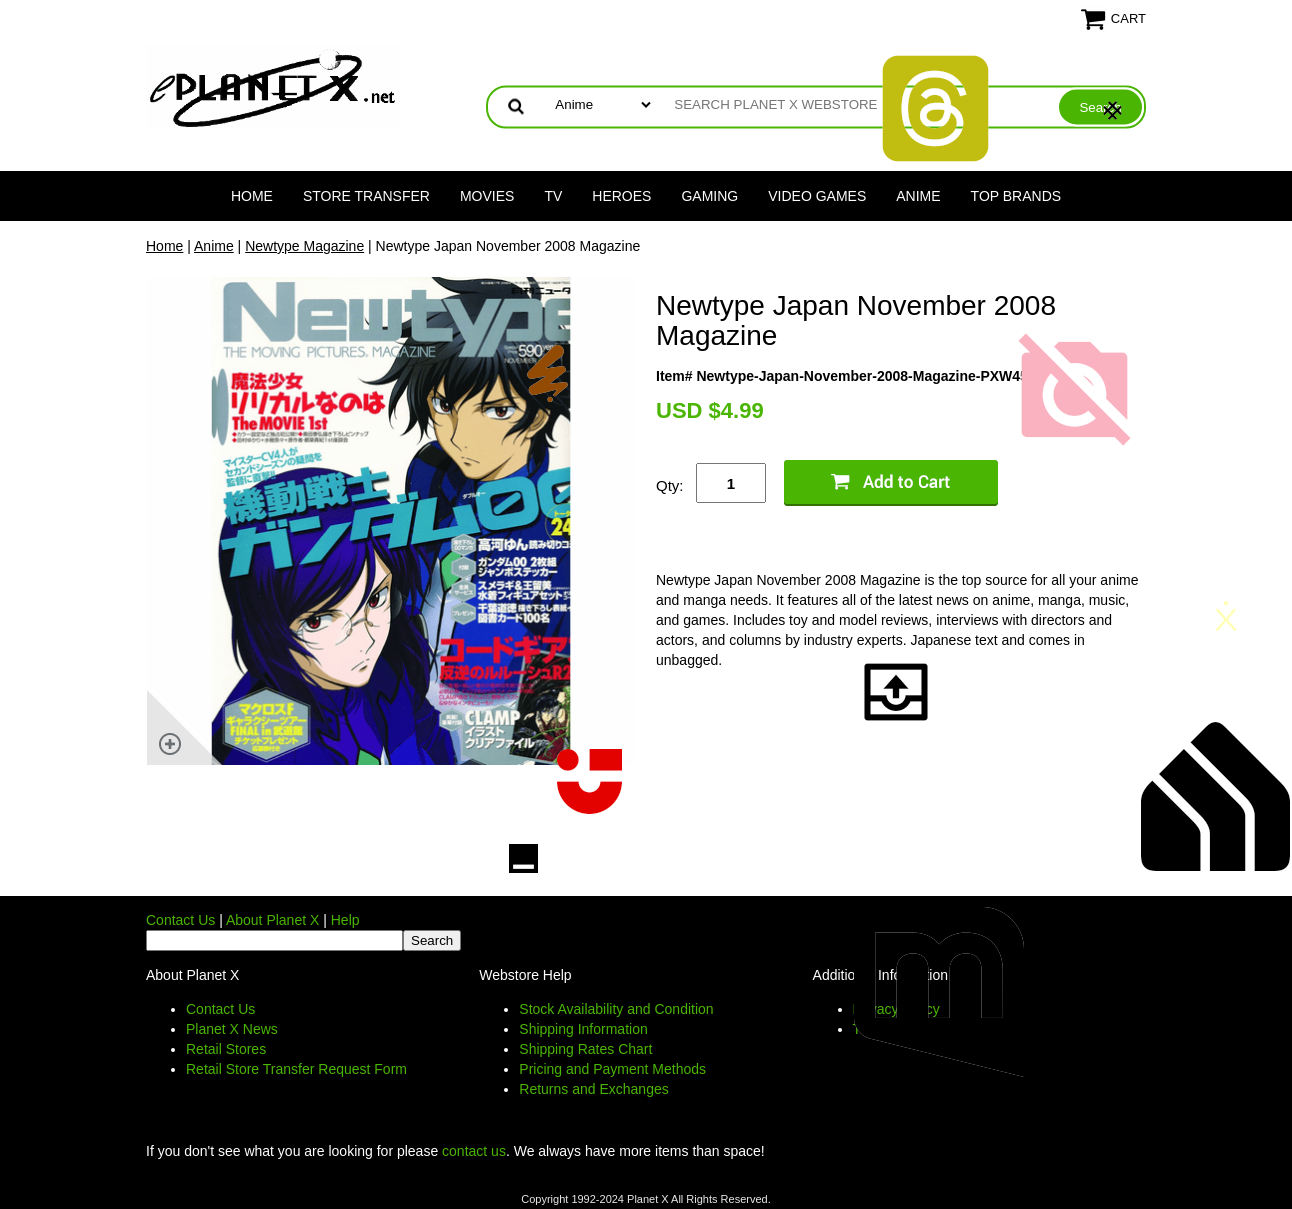 Image resolution: width=1292 pixels, height=1209 pixels. What do you see at coordinates (896, 692) in the screenshot?
I see `export or share content` at bounding box center [896, 692].